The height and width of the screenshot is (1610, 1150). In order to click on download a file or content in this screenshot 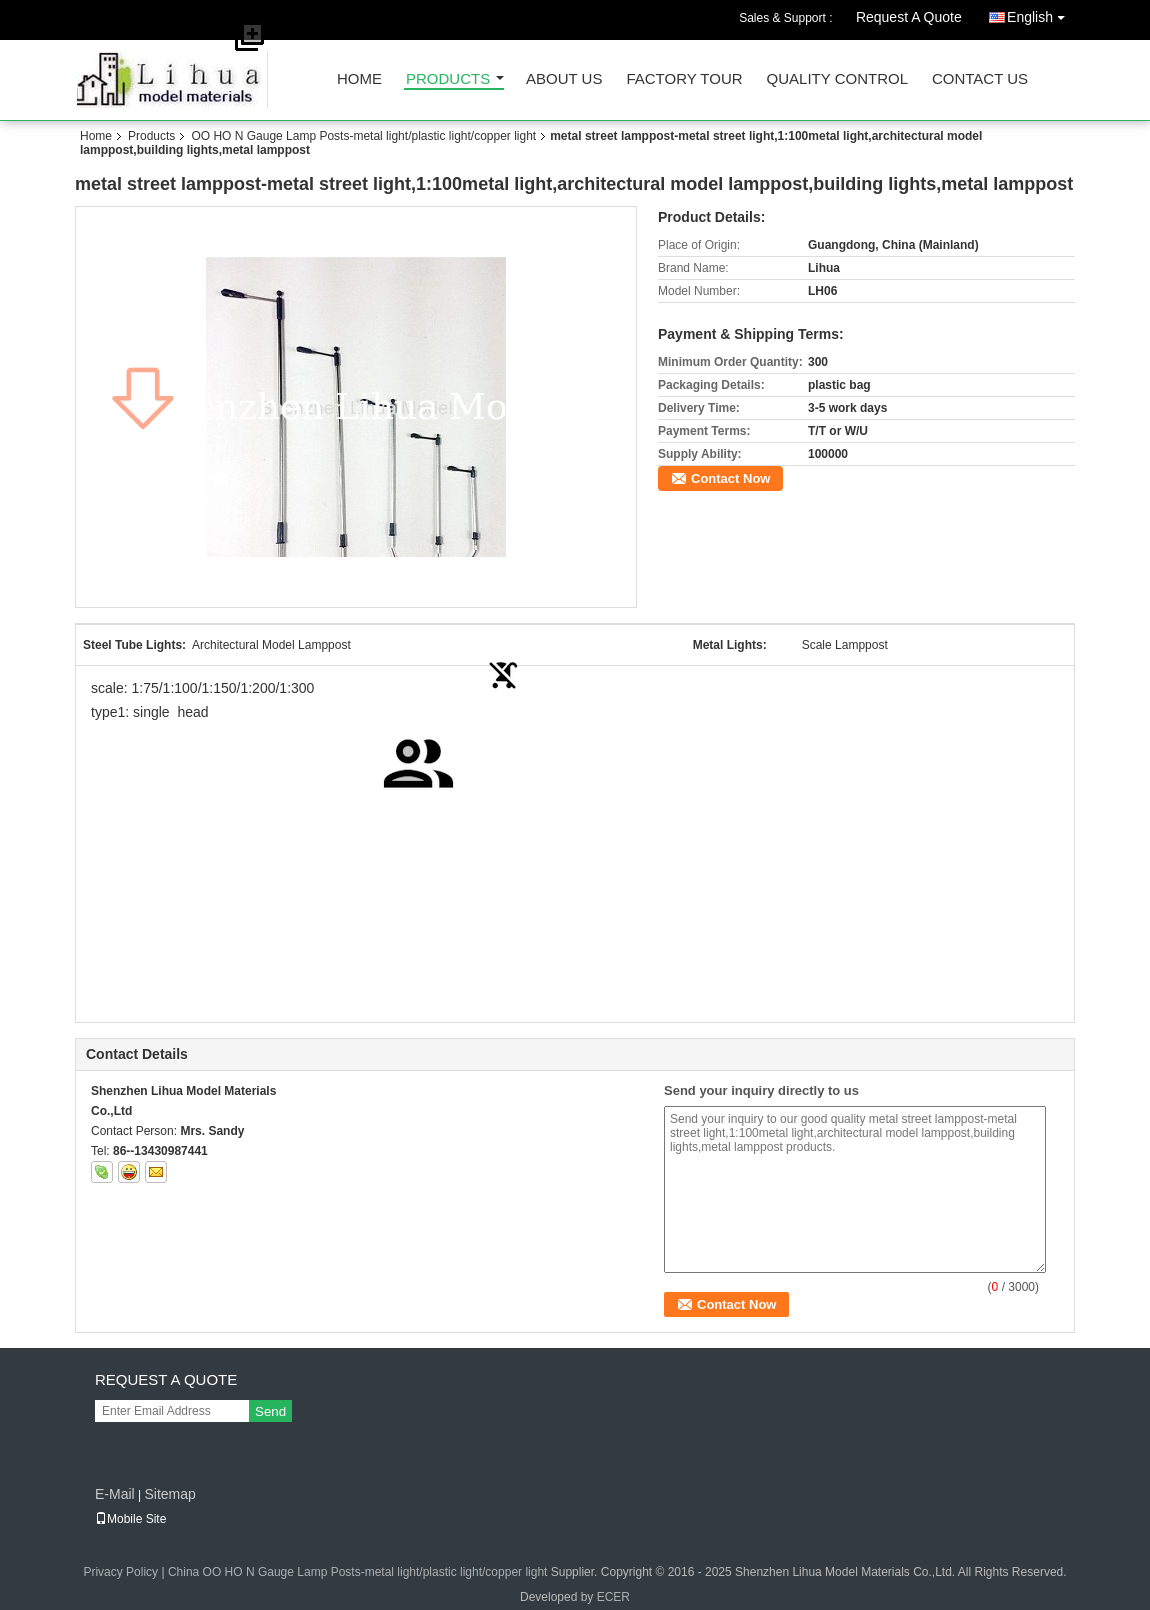, I will do `click(143, 396)`.